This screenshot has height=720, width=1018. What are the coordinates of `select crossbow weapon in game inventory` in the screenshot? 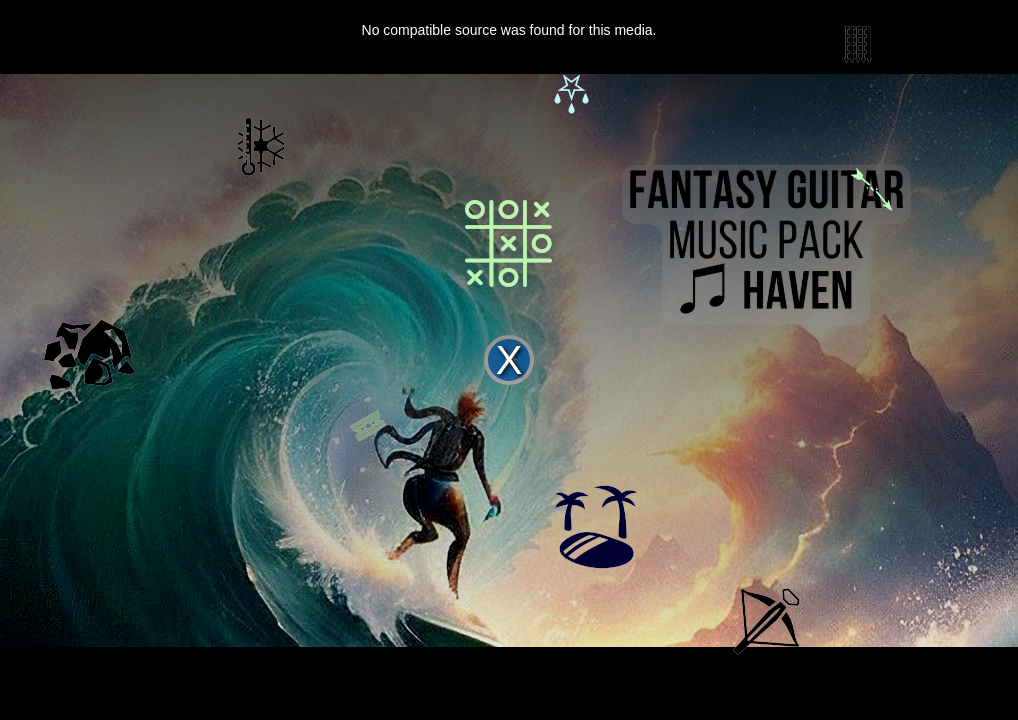 It's located at (766, 622).